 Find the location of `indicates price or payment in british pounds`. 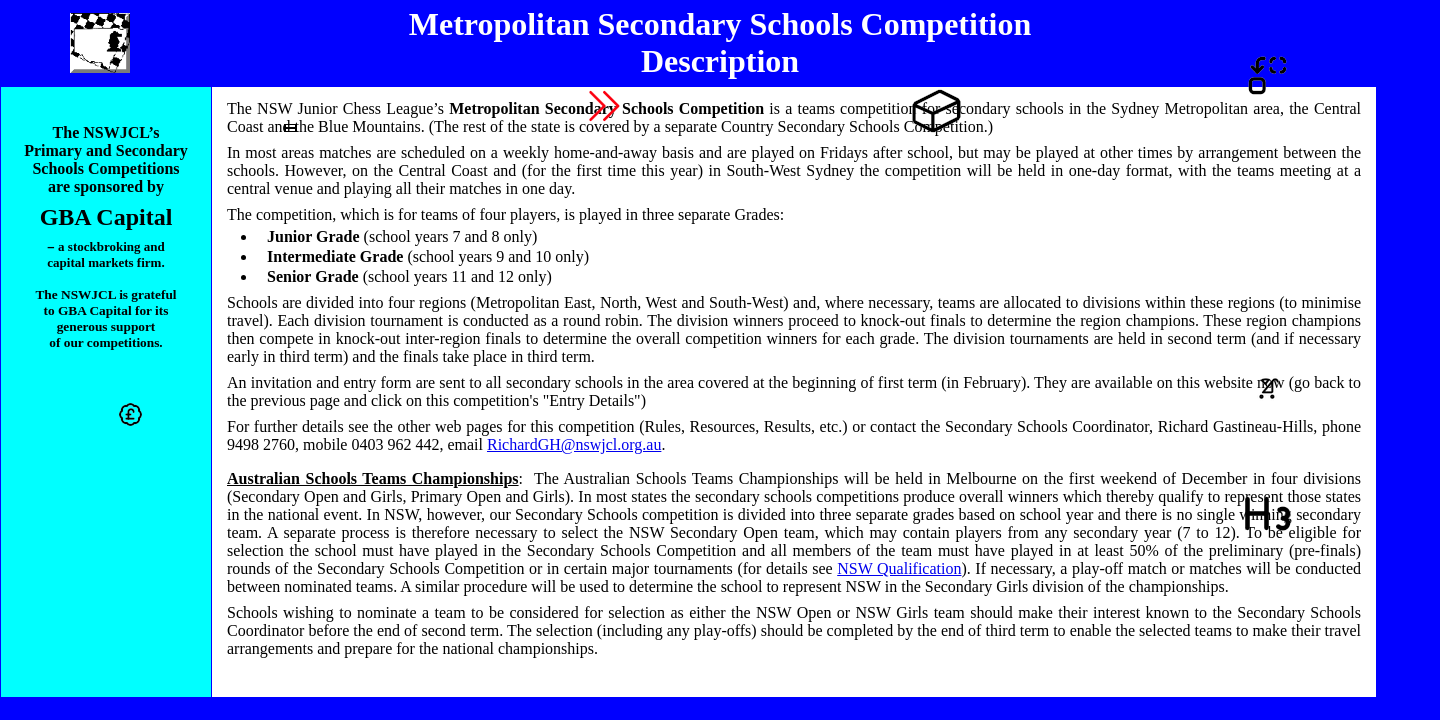

indicates price or payment in british pounds is located at coordinates (130, 414).